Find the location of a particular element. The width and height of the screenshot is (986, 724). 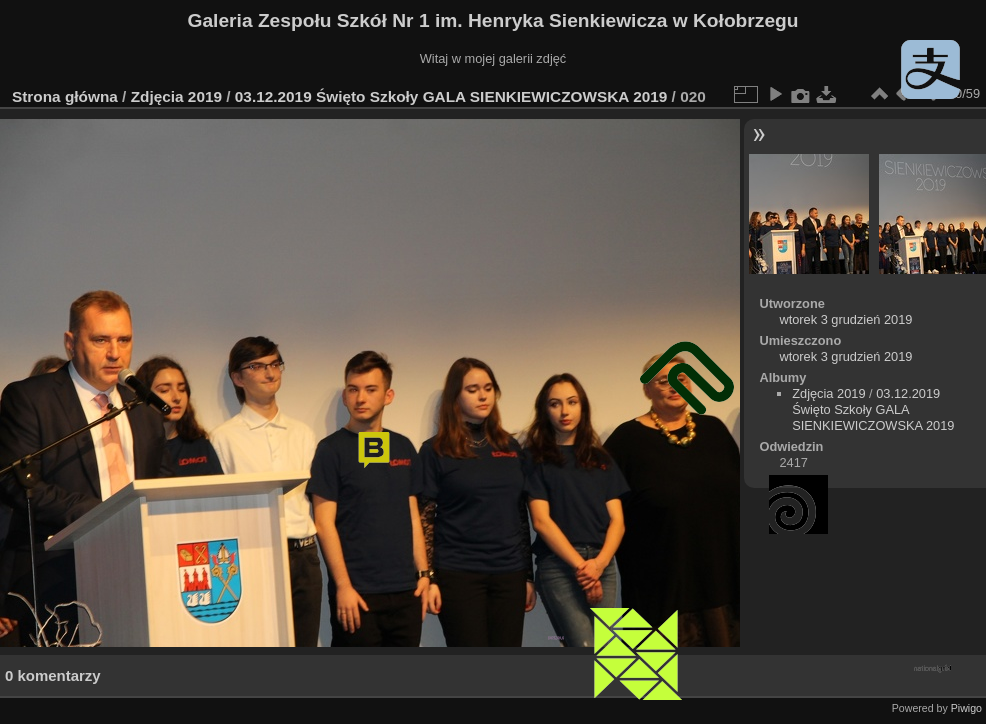

open storyblok content management system is located at coordinates (374, 450).